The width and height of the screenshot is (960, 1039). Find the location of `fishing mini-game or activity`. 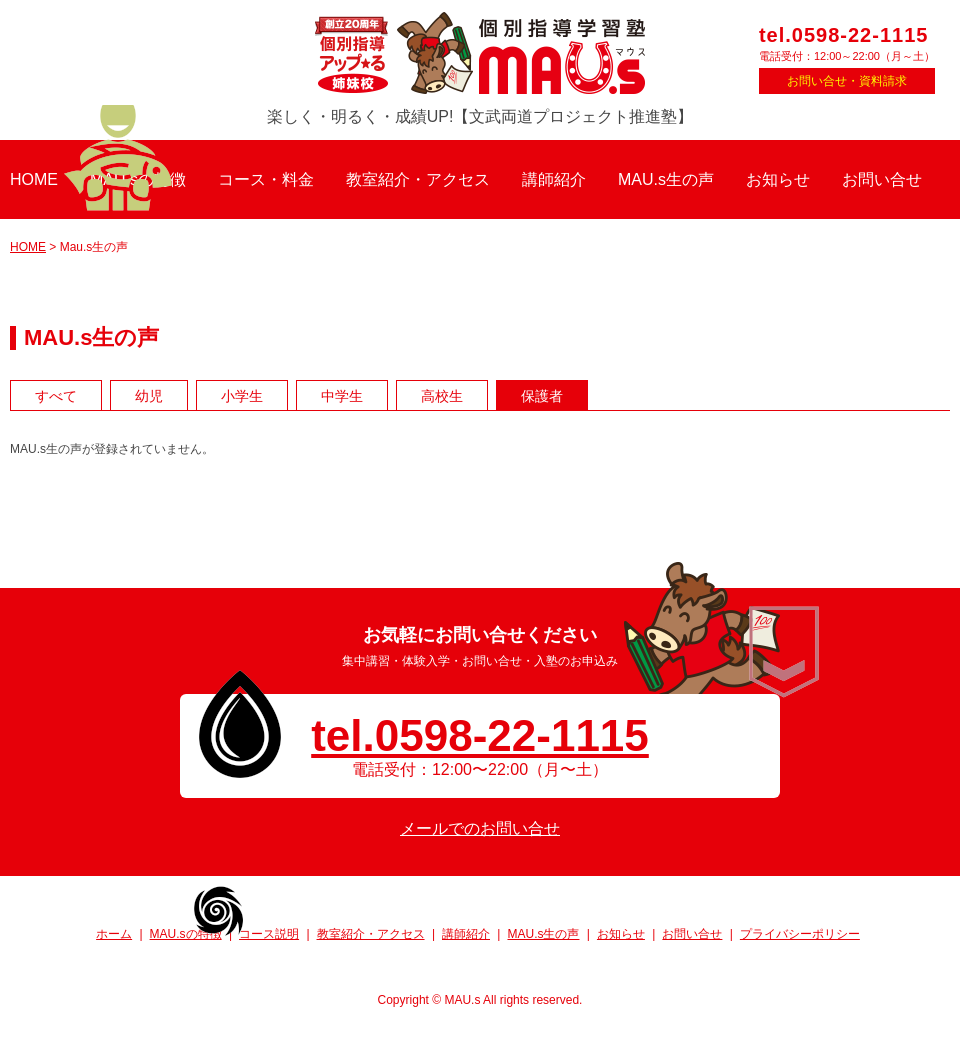

fishing mini-game or activity is located at coordinates (118, 158).